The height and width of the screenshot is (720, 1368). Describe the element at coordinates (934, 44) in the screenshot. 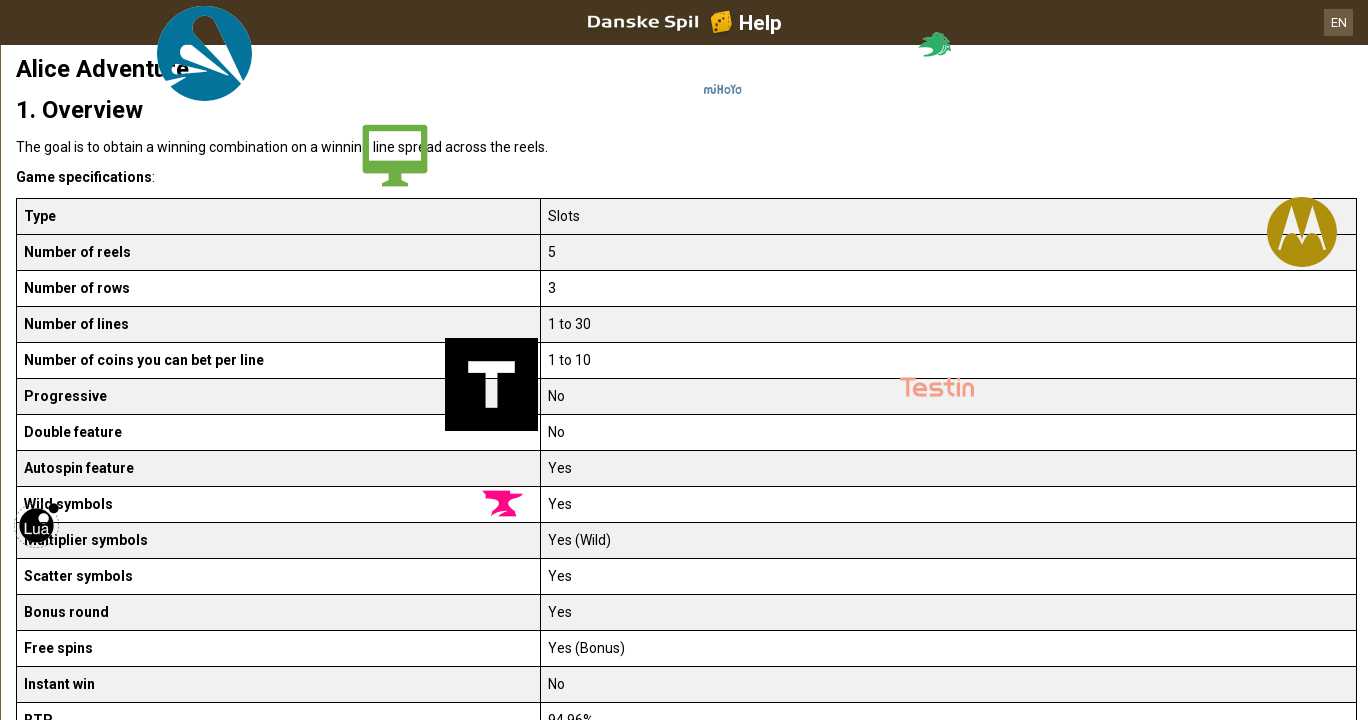

I see `bevy game engine logo` at that location.